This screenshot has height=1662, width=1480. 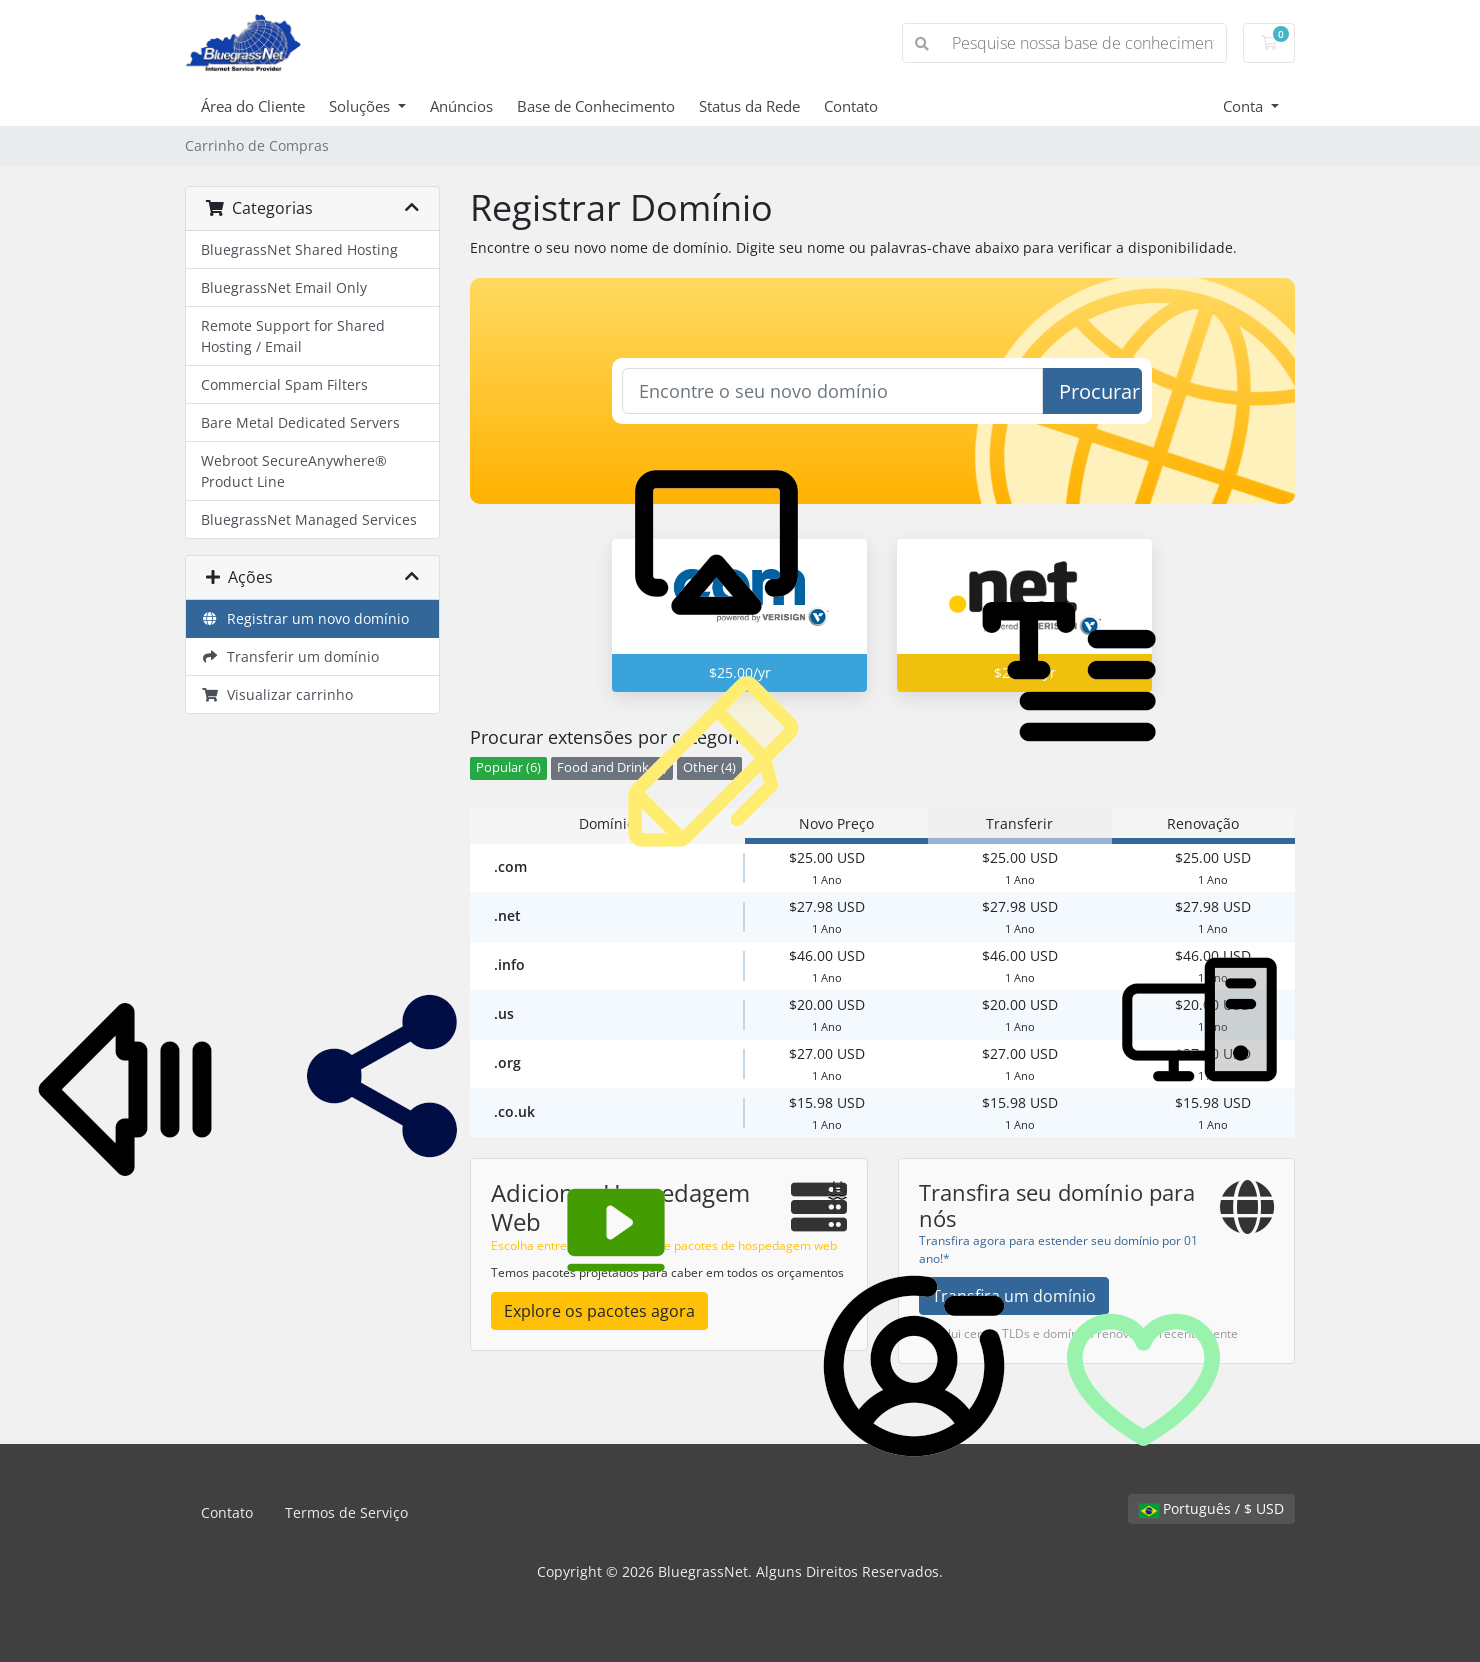 What do you see at coordinates (710, 765) in the screenshot?
I see `edit or modify content` at bounding box center [710, 765].